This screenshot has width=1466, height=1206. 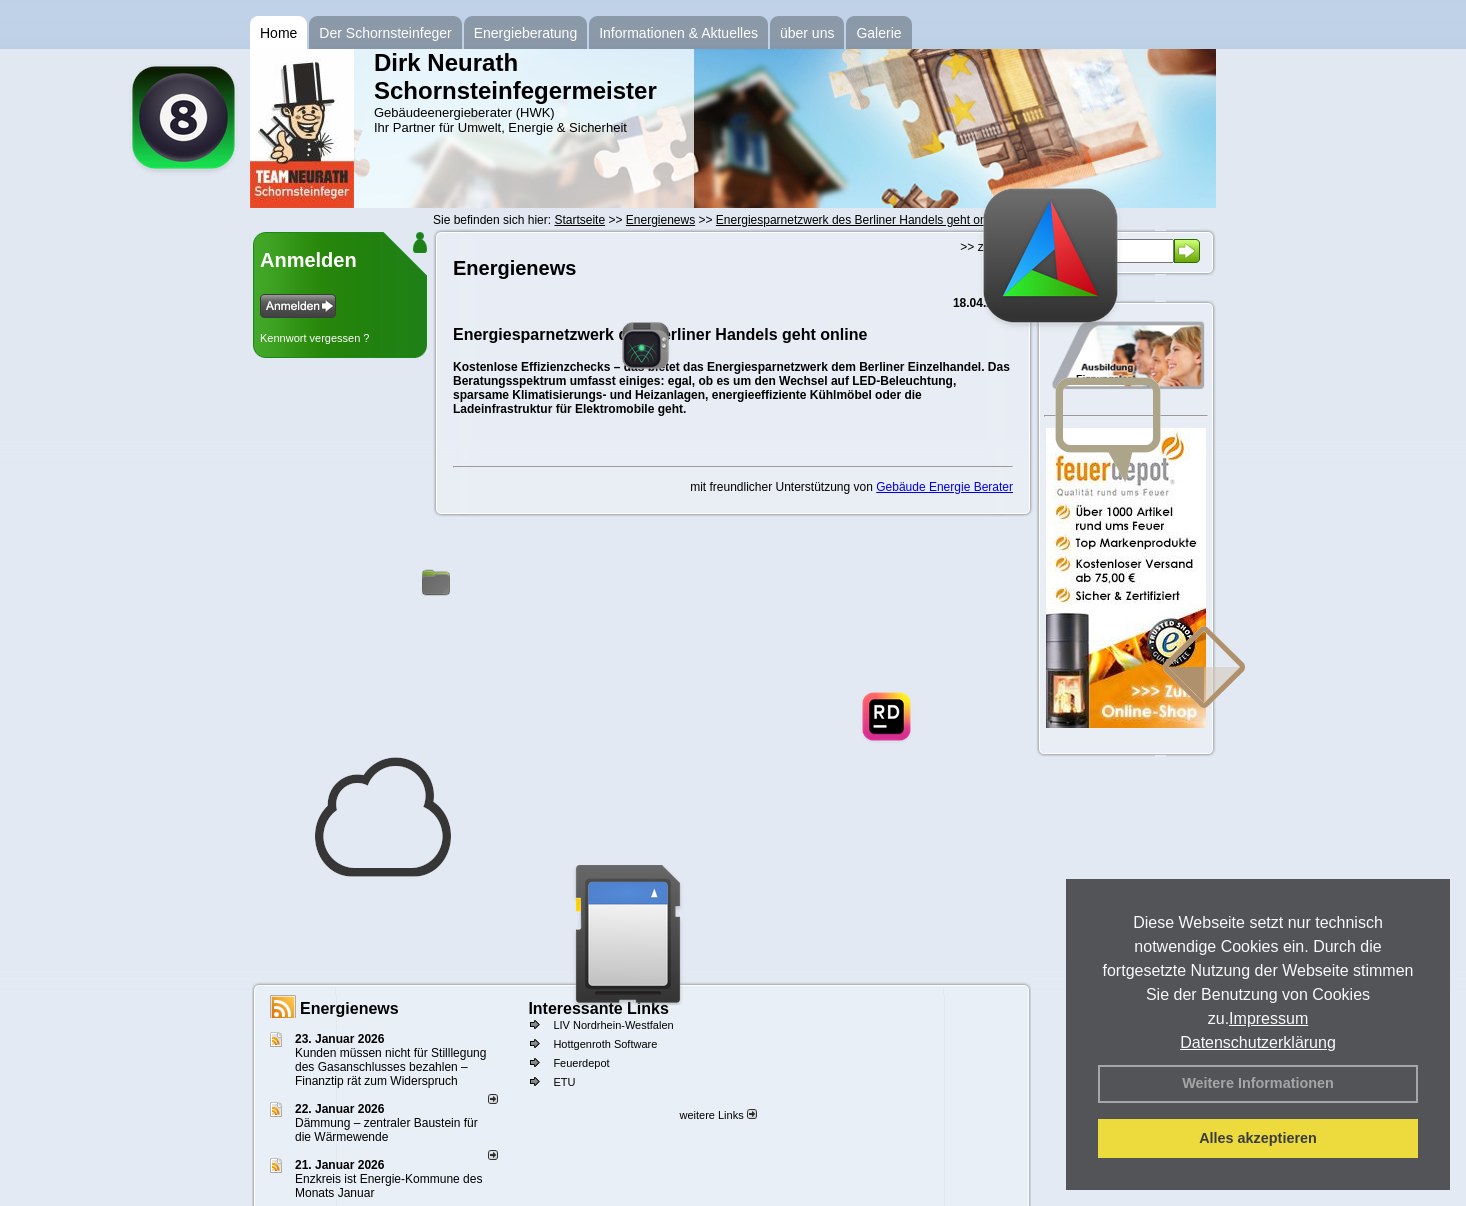 What do you see at coordinates (436, 582) in the screenshot?
I see `open a folder or directory` at bounding box center [436, 582].